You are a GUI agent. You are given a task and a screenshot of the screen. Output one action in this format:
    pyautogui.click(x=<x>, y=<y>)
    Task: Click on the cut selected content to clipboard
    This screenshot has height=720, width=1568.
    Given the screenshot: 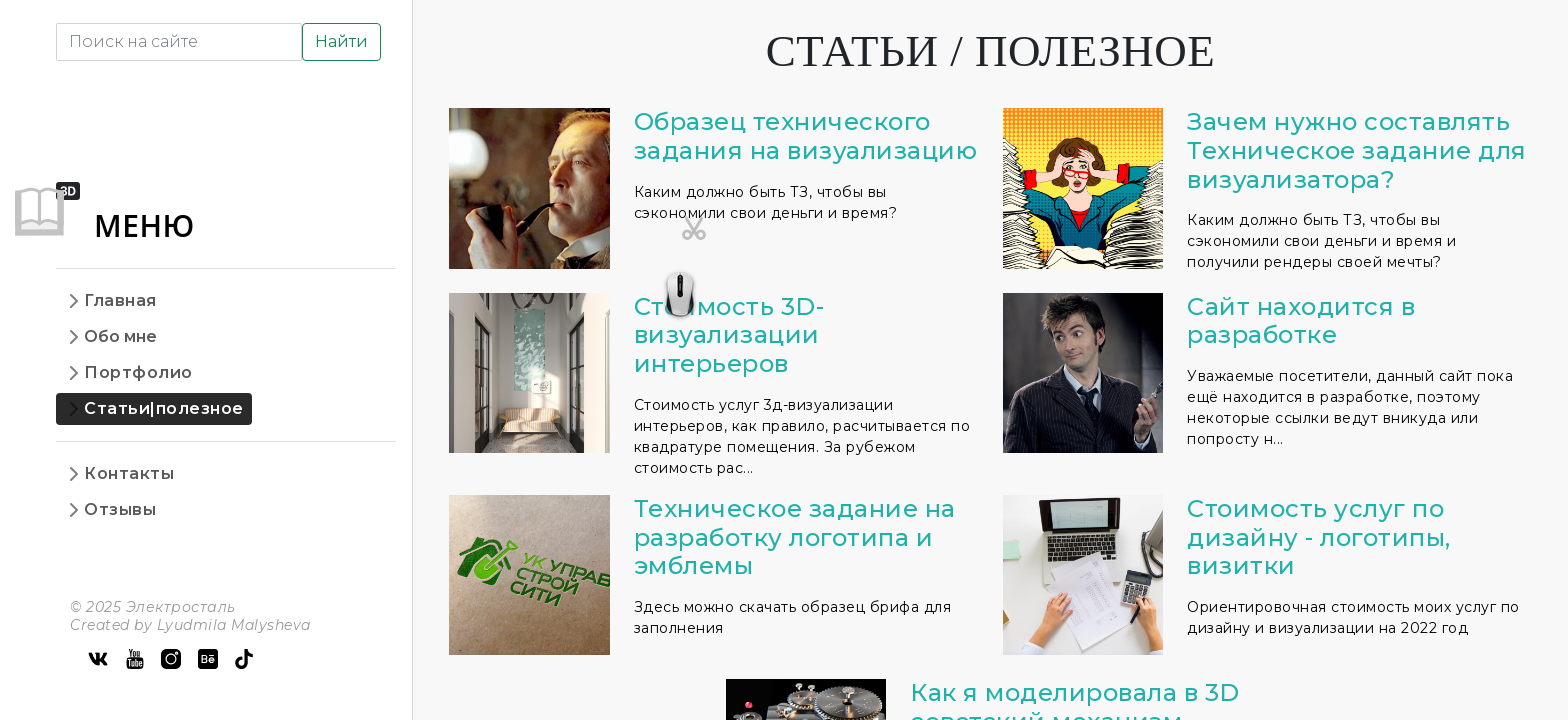 What is the action you would take?
    pyautogui.click(x=694, y=228)
    